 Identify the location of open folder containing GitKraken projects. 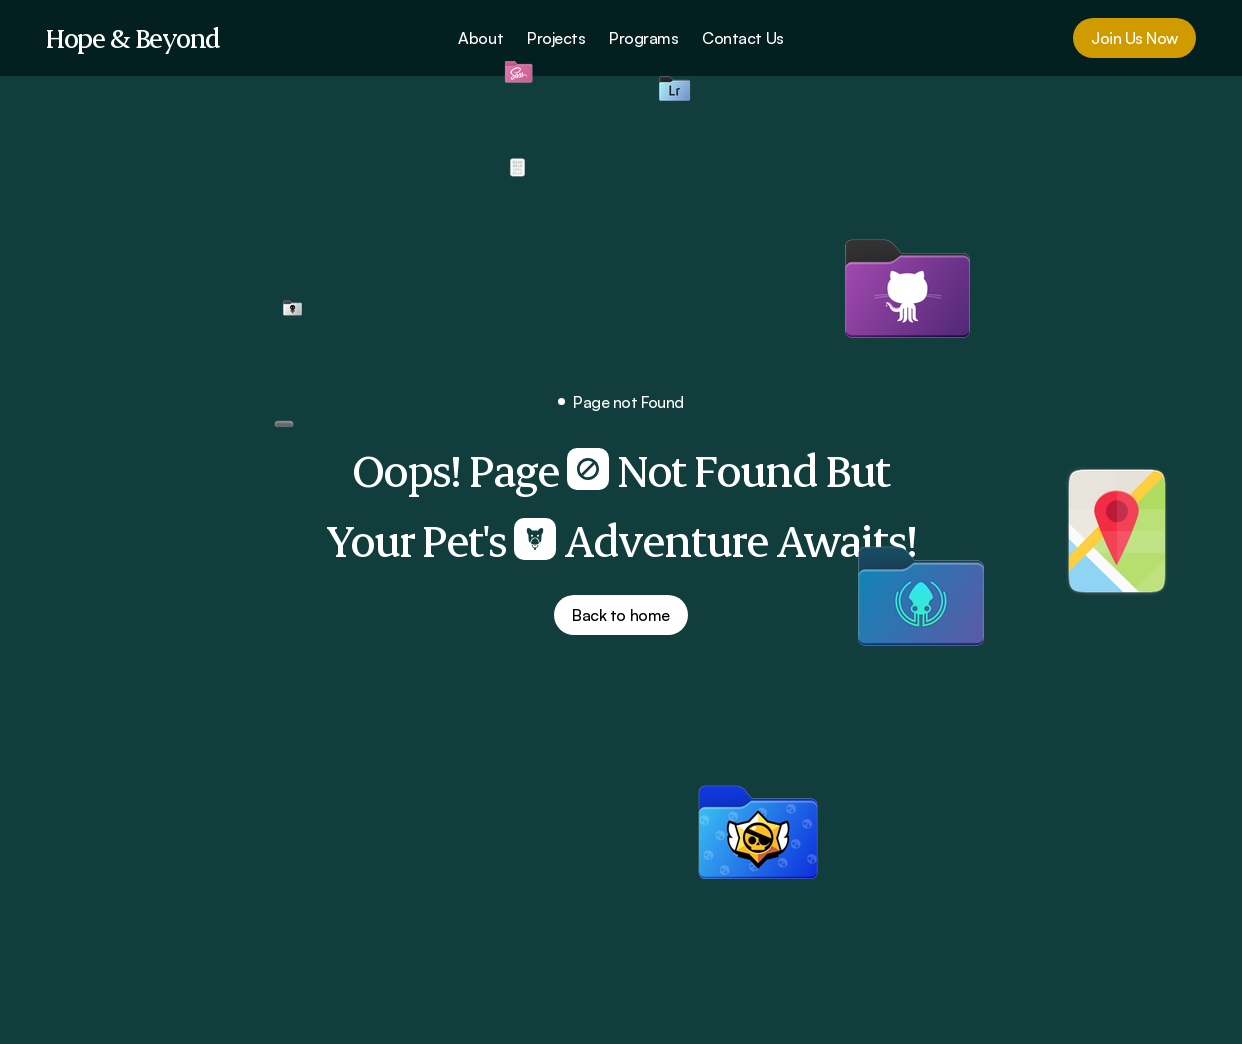
(920, 599).